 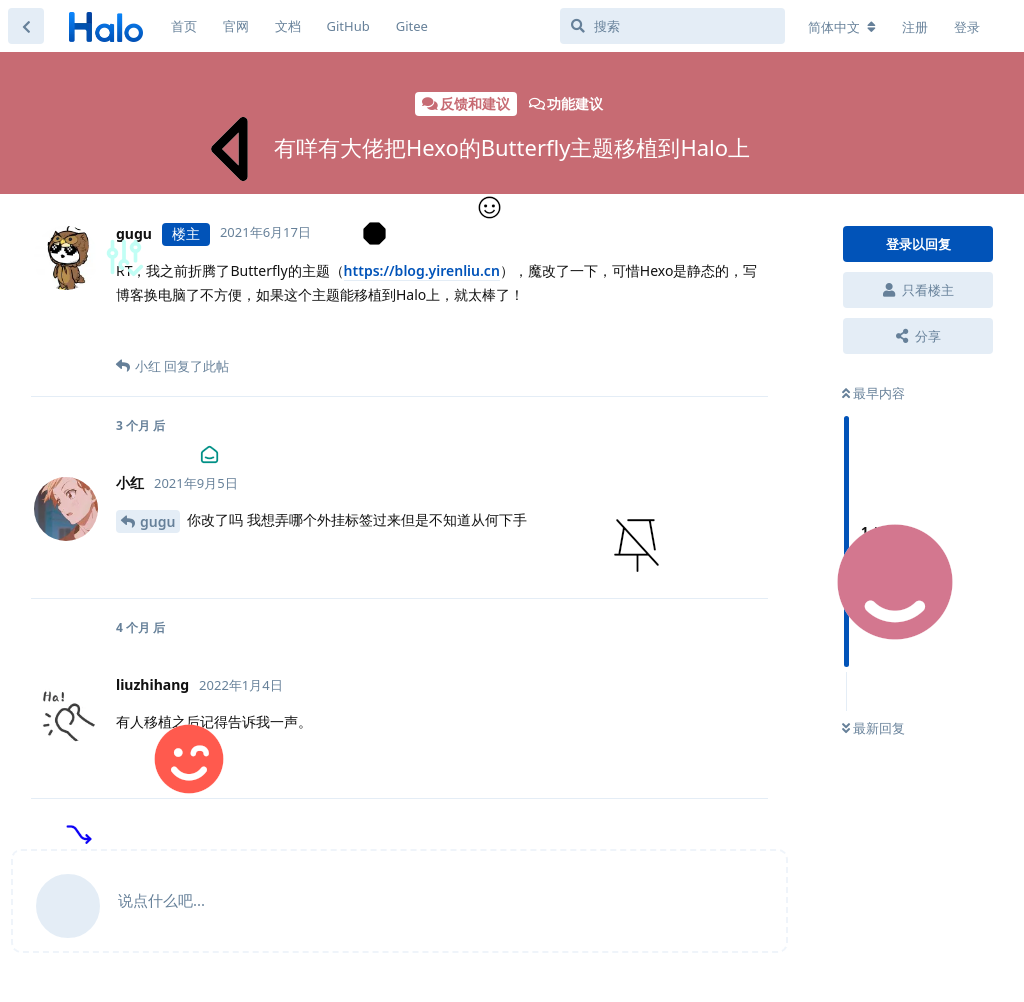 What do you see at coordinates (234, 149) in the screenshot?
I see `go back to the previous screen` at bounding box center [234, 149].